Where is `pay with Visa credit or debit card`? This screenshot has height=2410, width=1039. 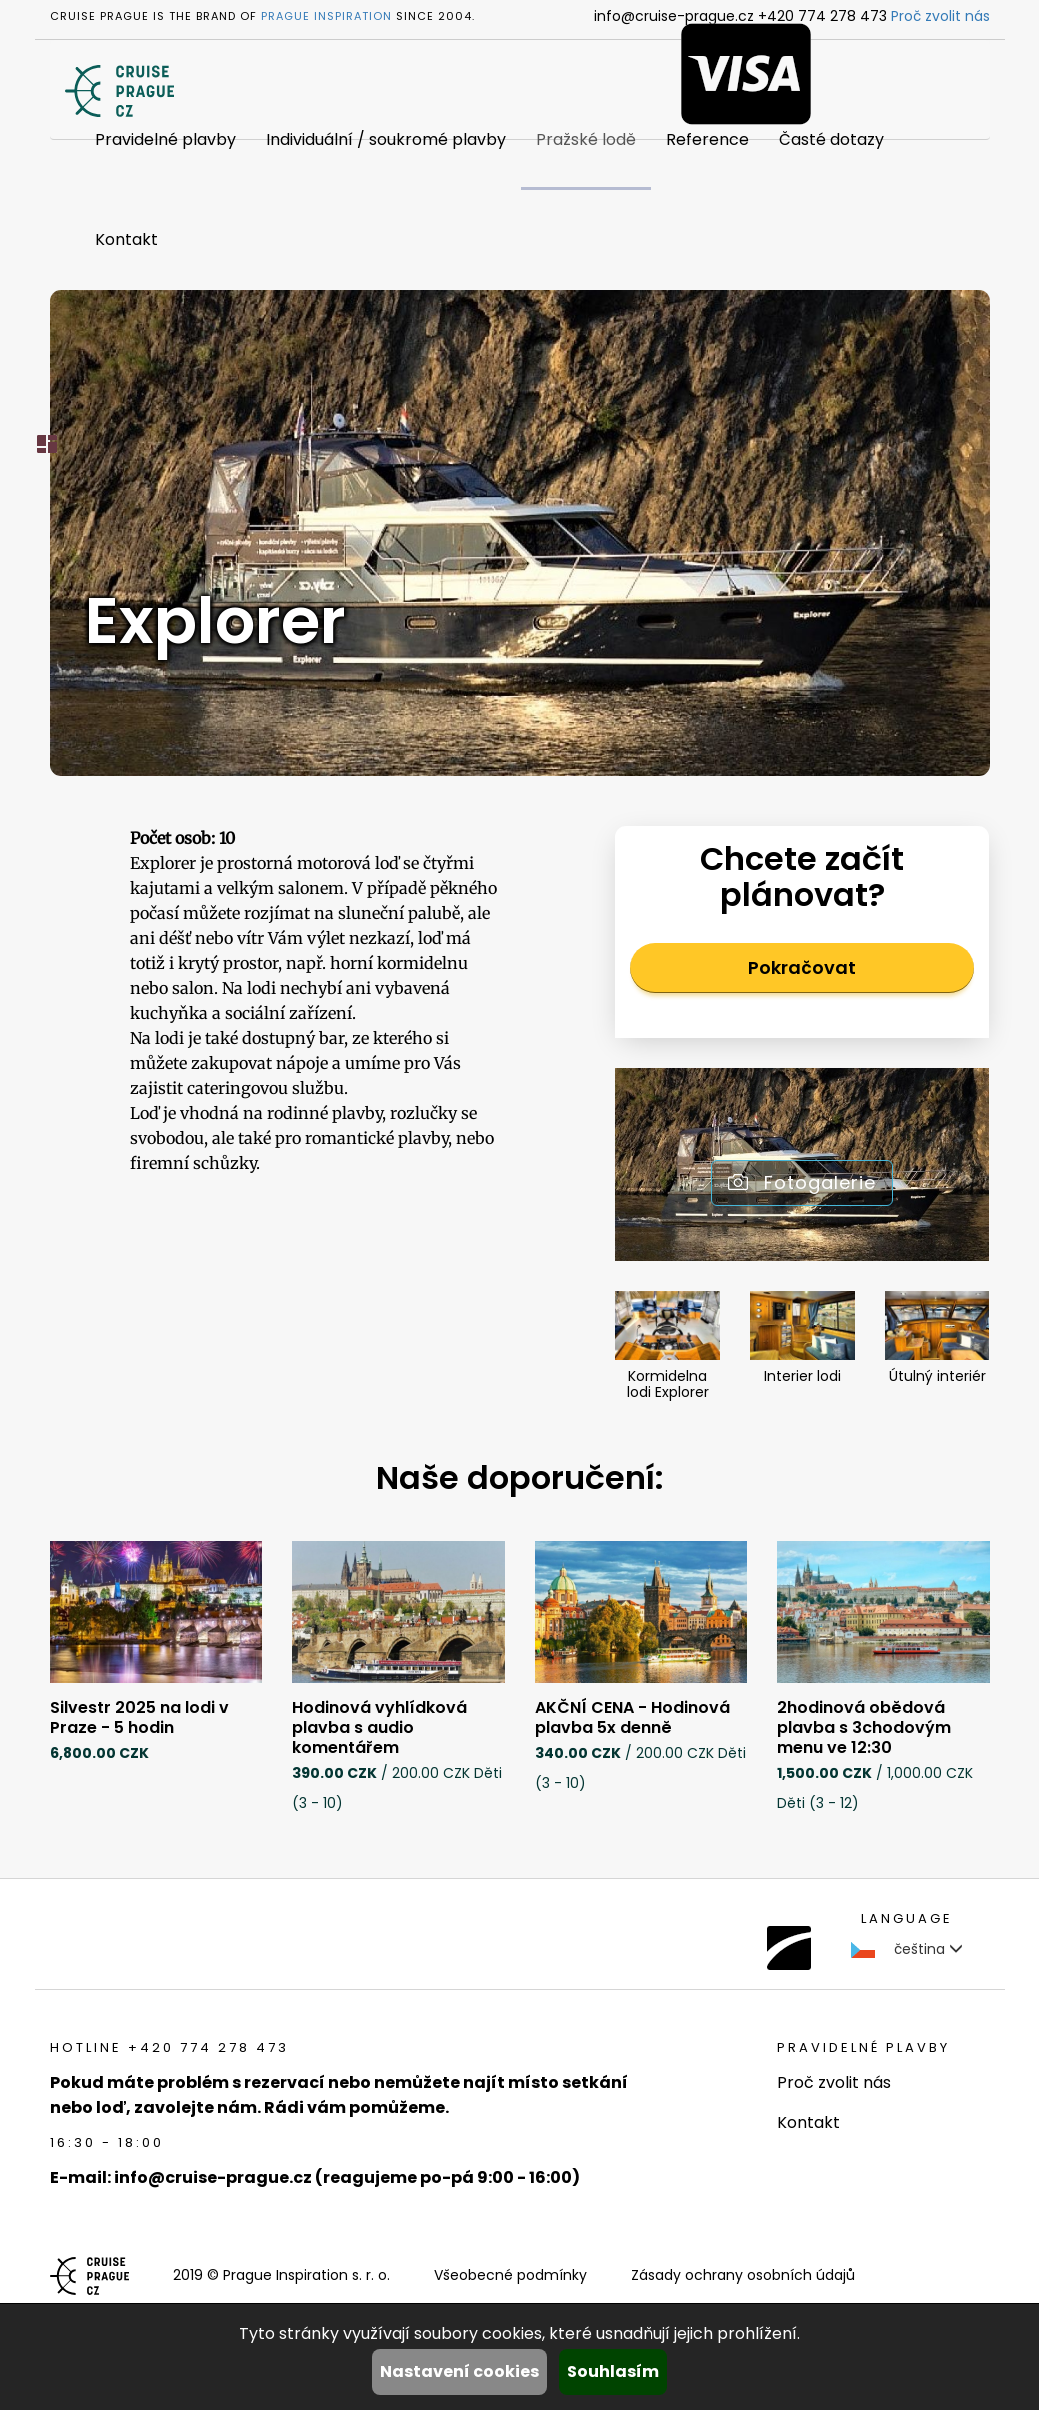
pay with Visa credit or debit card is located at coordinates (746, 74).